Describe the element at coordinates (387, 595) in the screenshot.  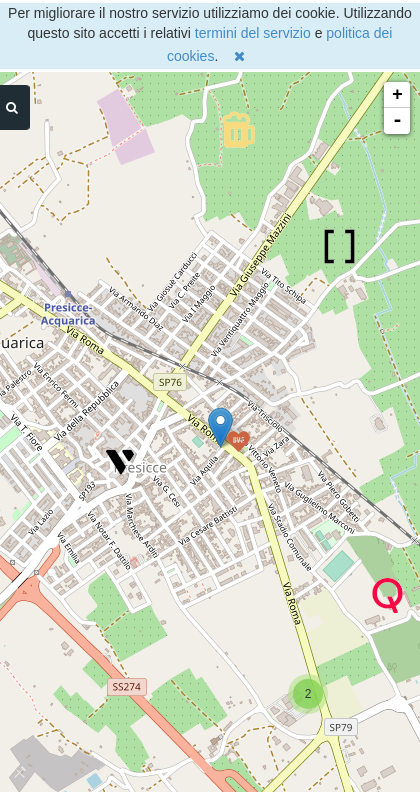
I see `qualcomm company logo` at that location.